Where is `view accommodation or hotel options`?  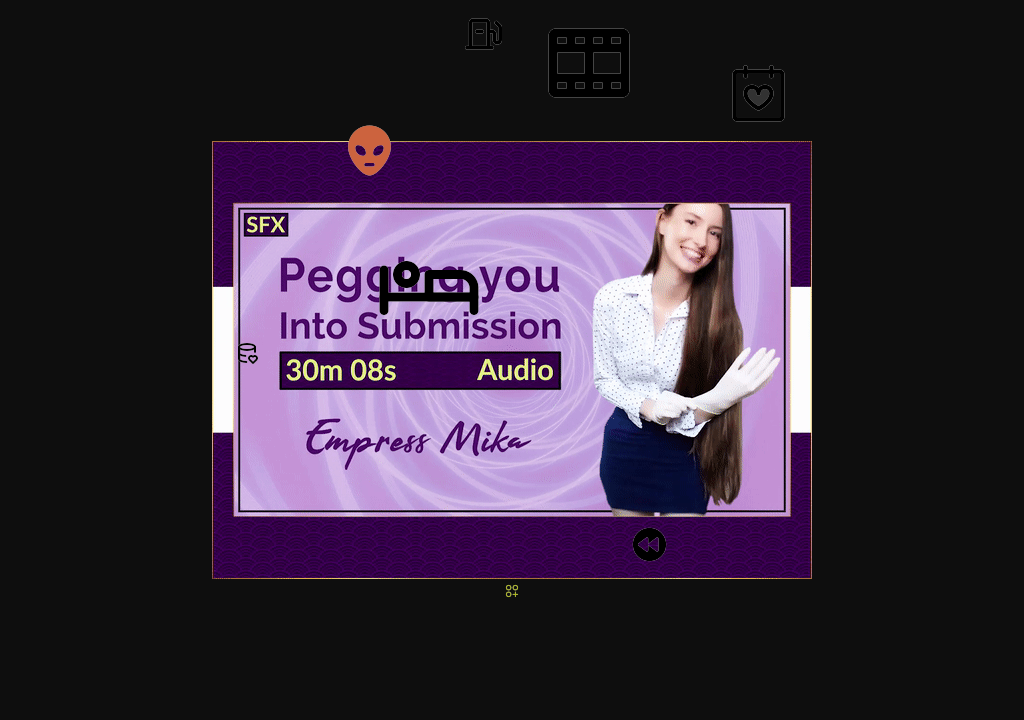 view accommodation or hotel options is located at coordinates (429, 288).